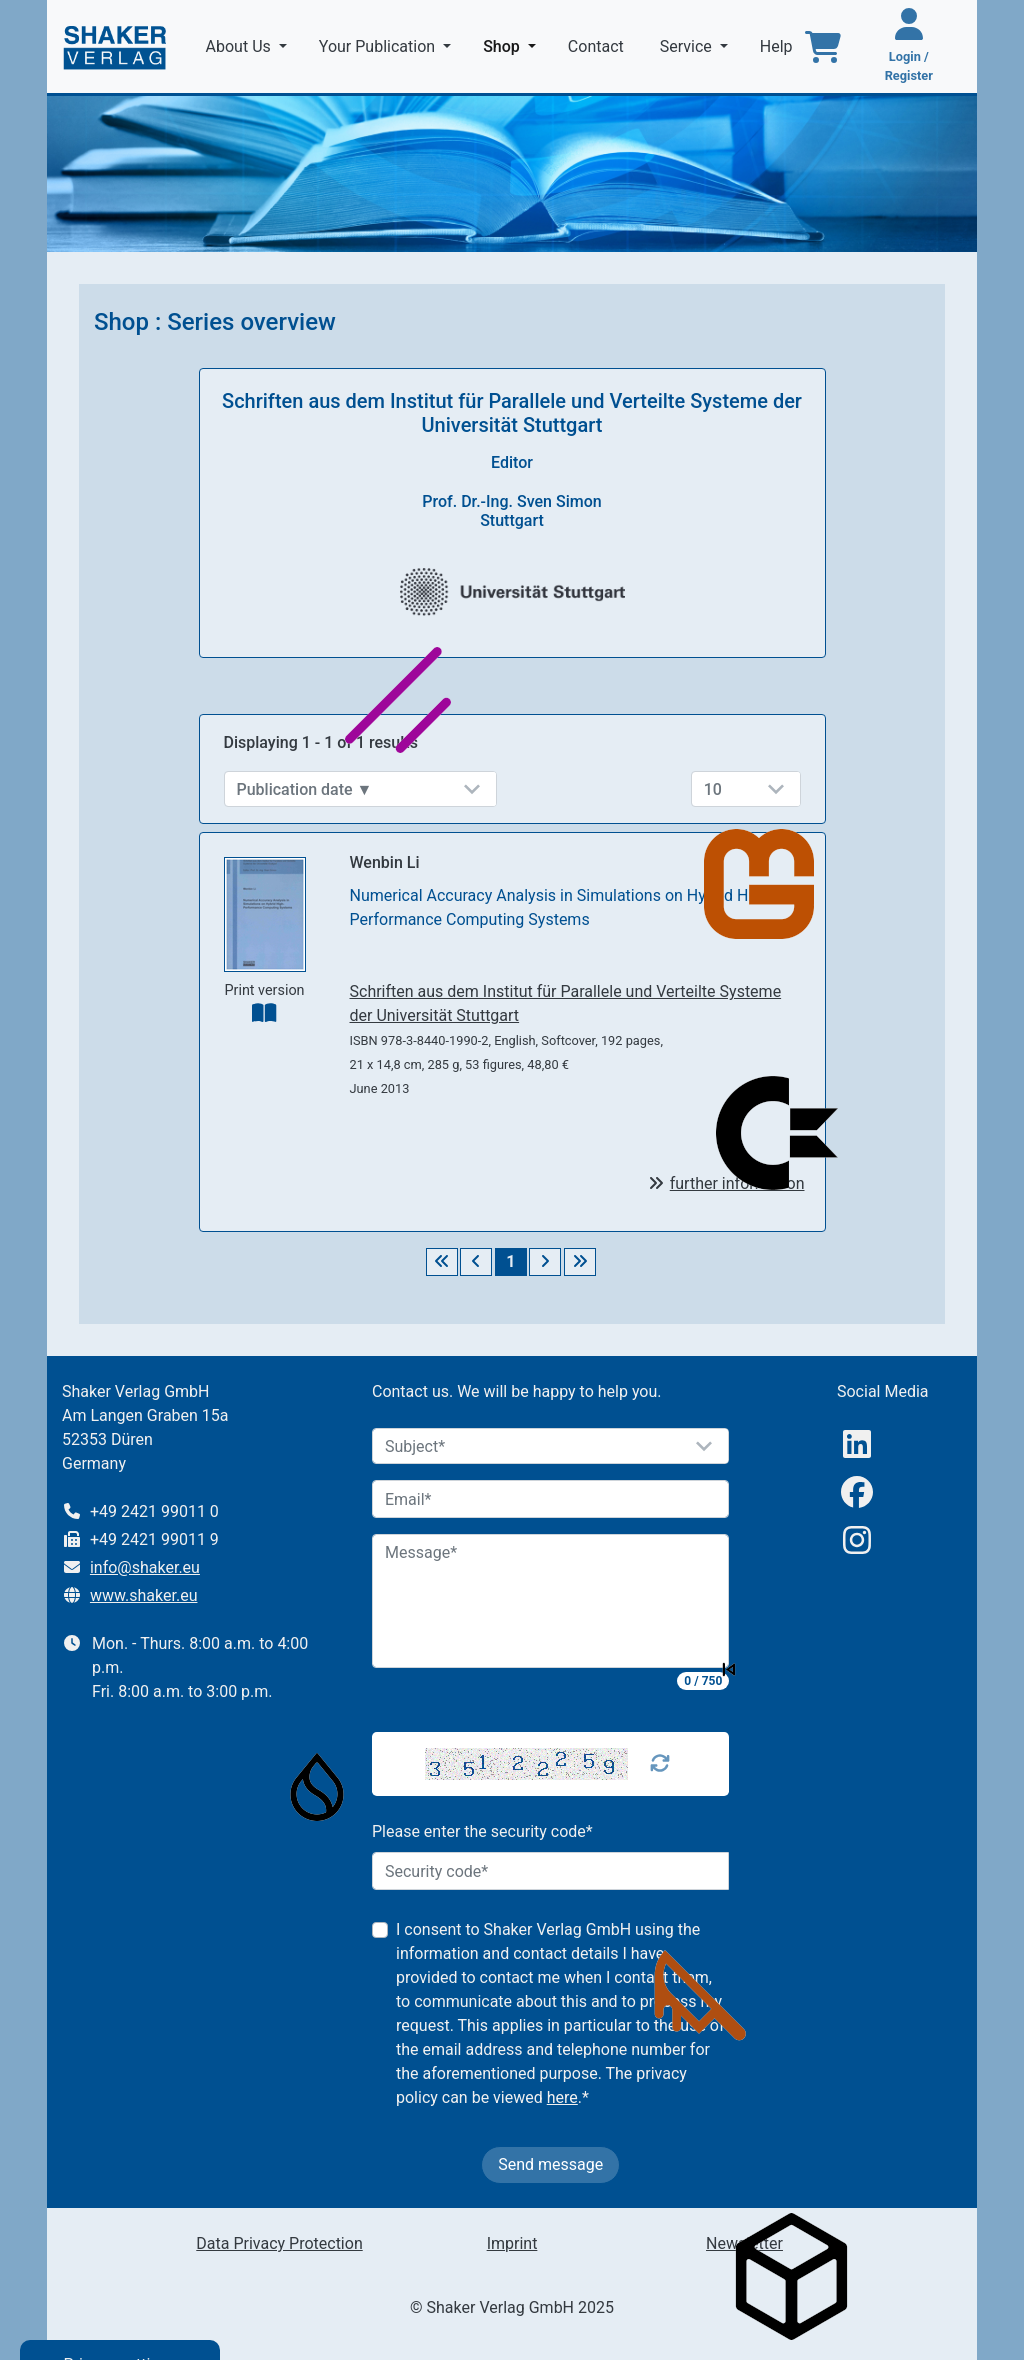  What do you see at coordinates (398, 700) in the screenshot?
I see `shadcn/ui component library logo` at bounding box center [398, 700].